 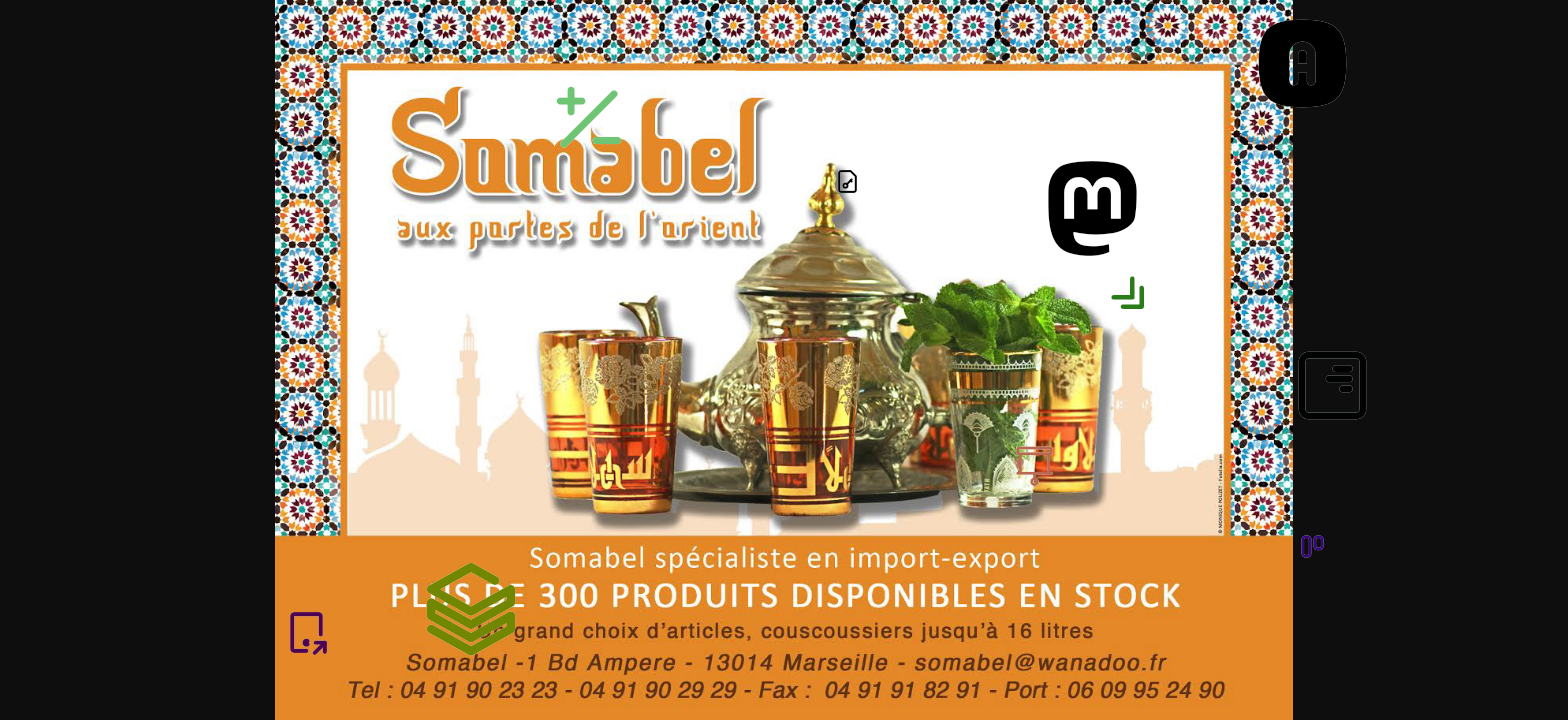 What do you see at coordinates (589, 119) in the screenshot?
I see `toggle between adding and subtracting values` at bounding box center [589, 119].